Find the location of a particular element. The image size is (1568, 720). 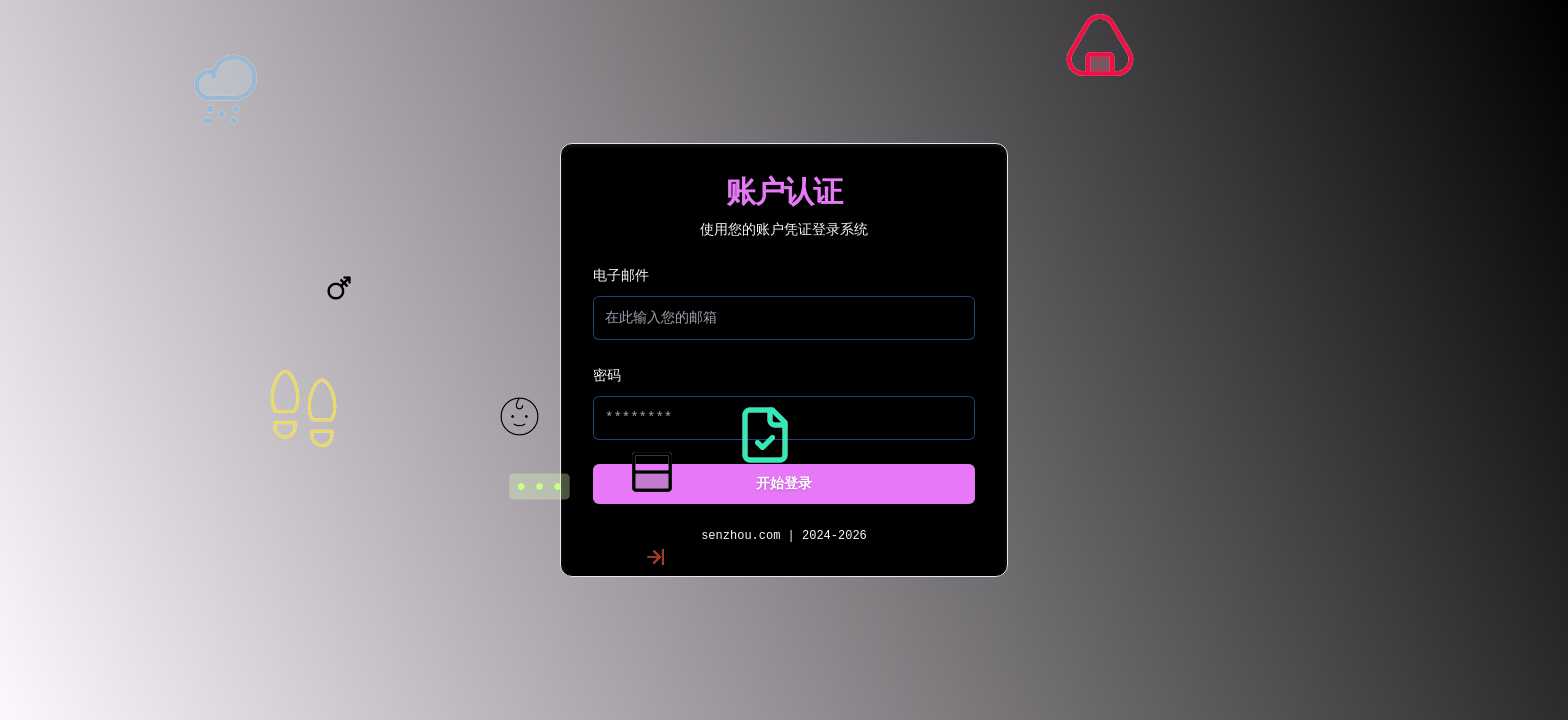

navigate to the next item or page is located at coordinates (656, 557).